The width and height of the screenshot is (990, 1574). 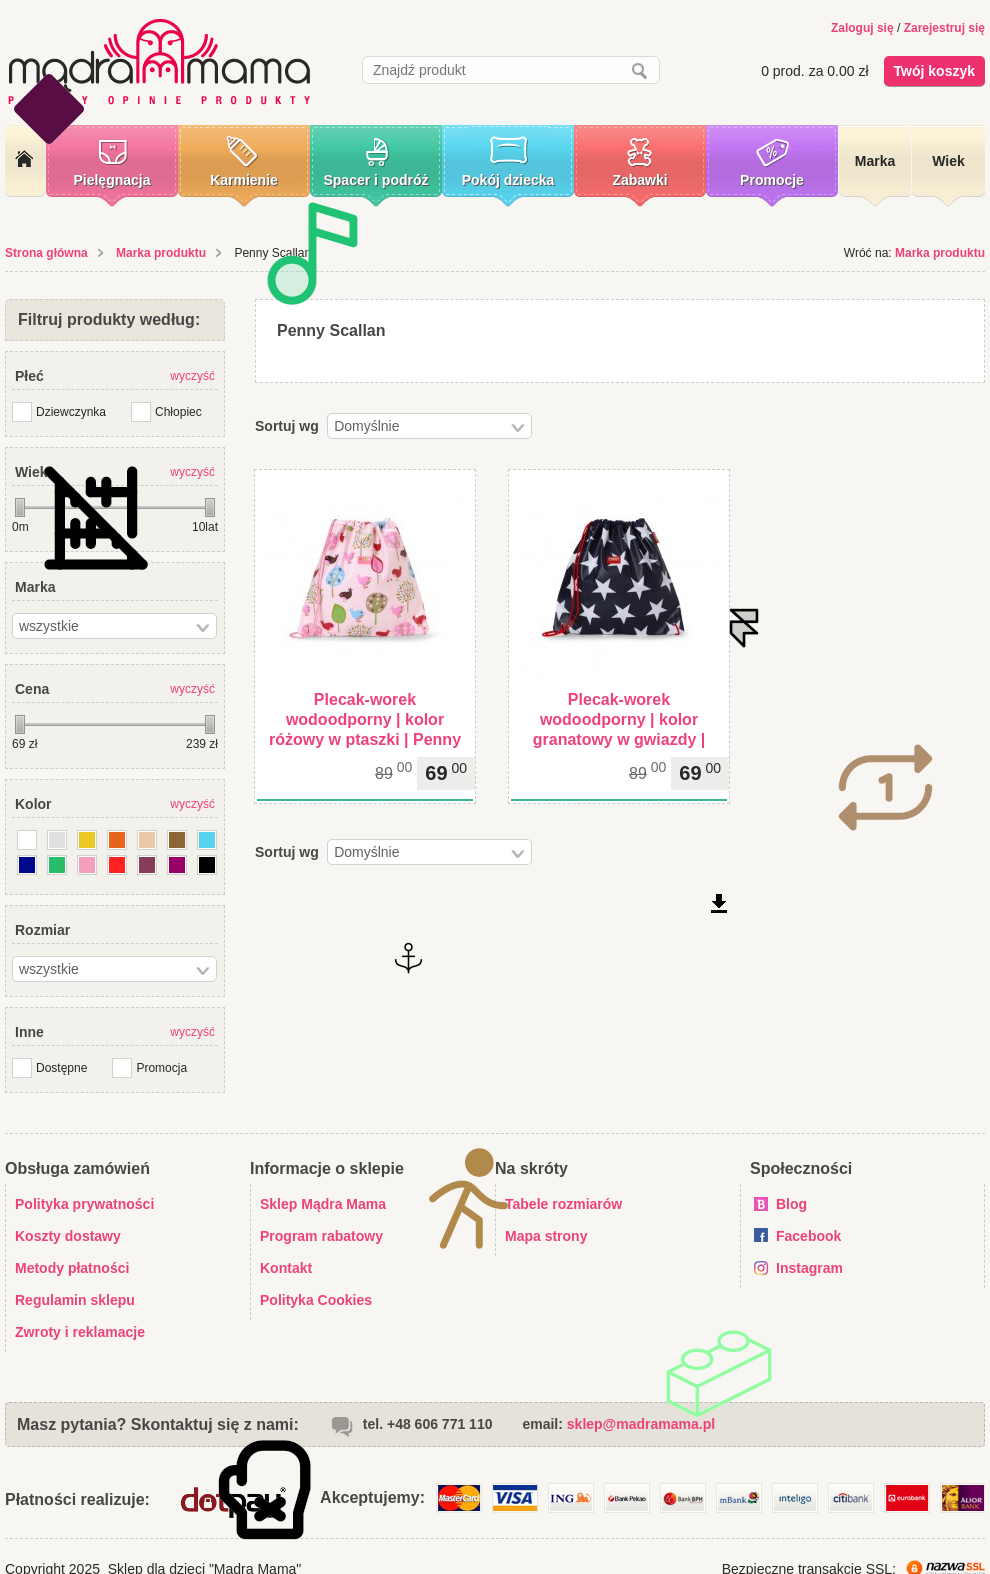 I want to click on indicates premium or luxury status, so click(x=49, y=109).